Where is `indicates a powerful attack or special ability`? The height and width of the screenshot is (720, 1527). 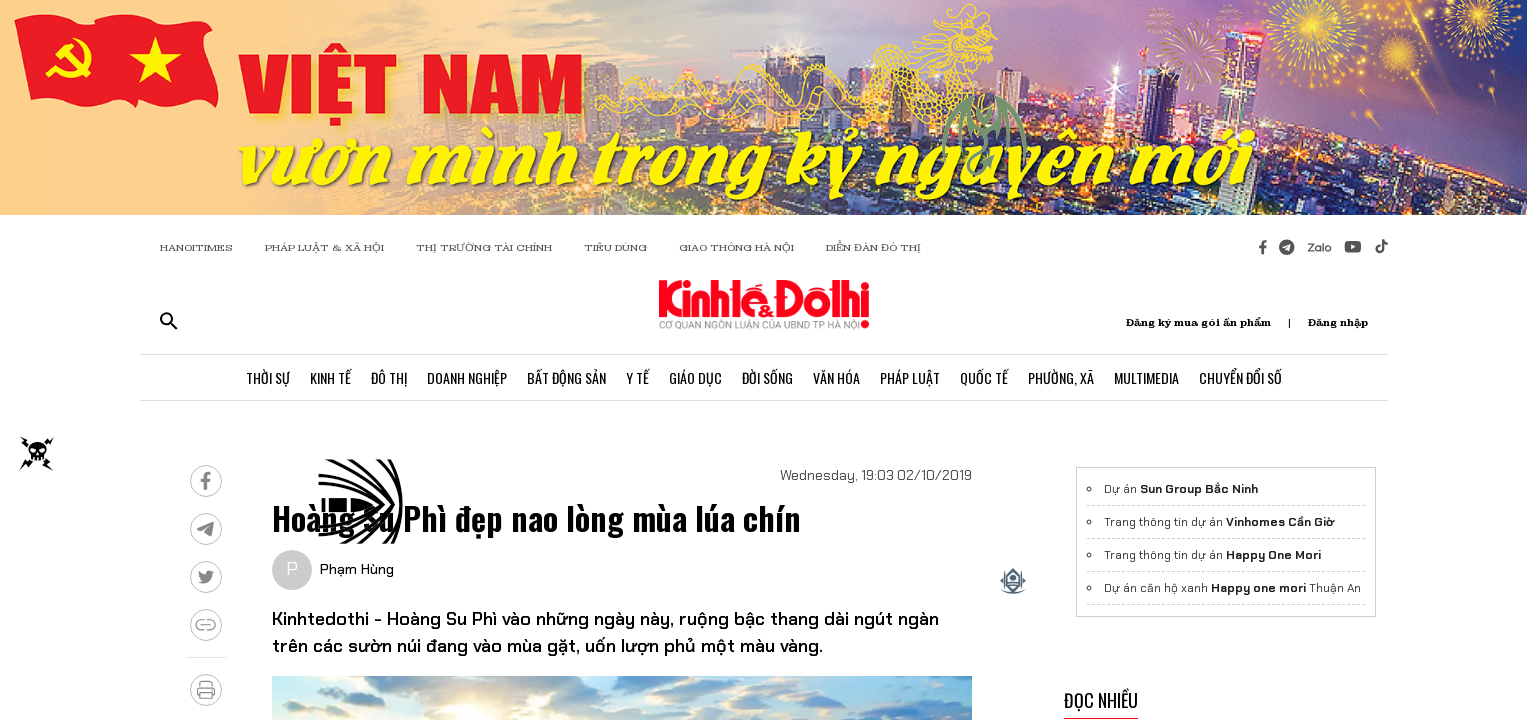
indicates a powerful attack or special ability is located at coordinates (36, 453).